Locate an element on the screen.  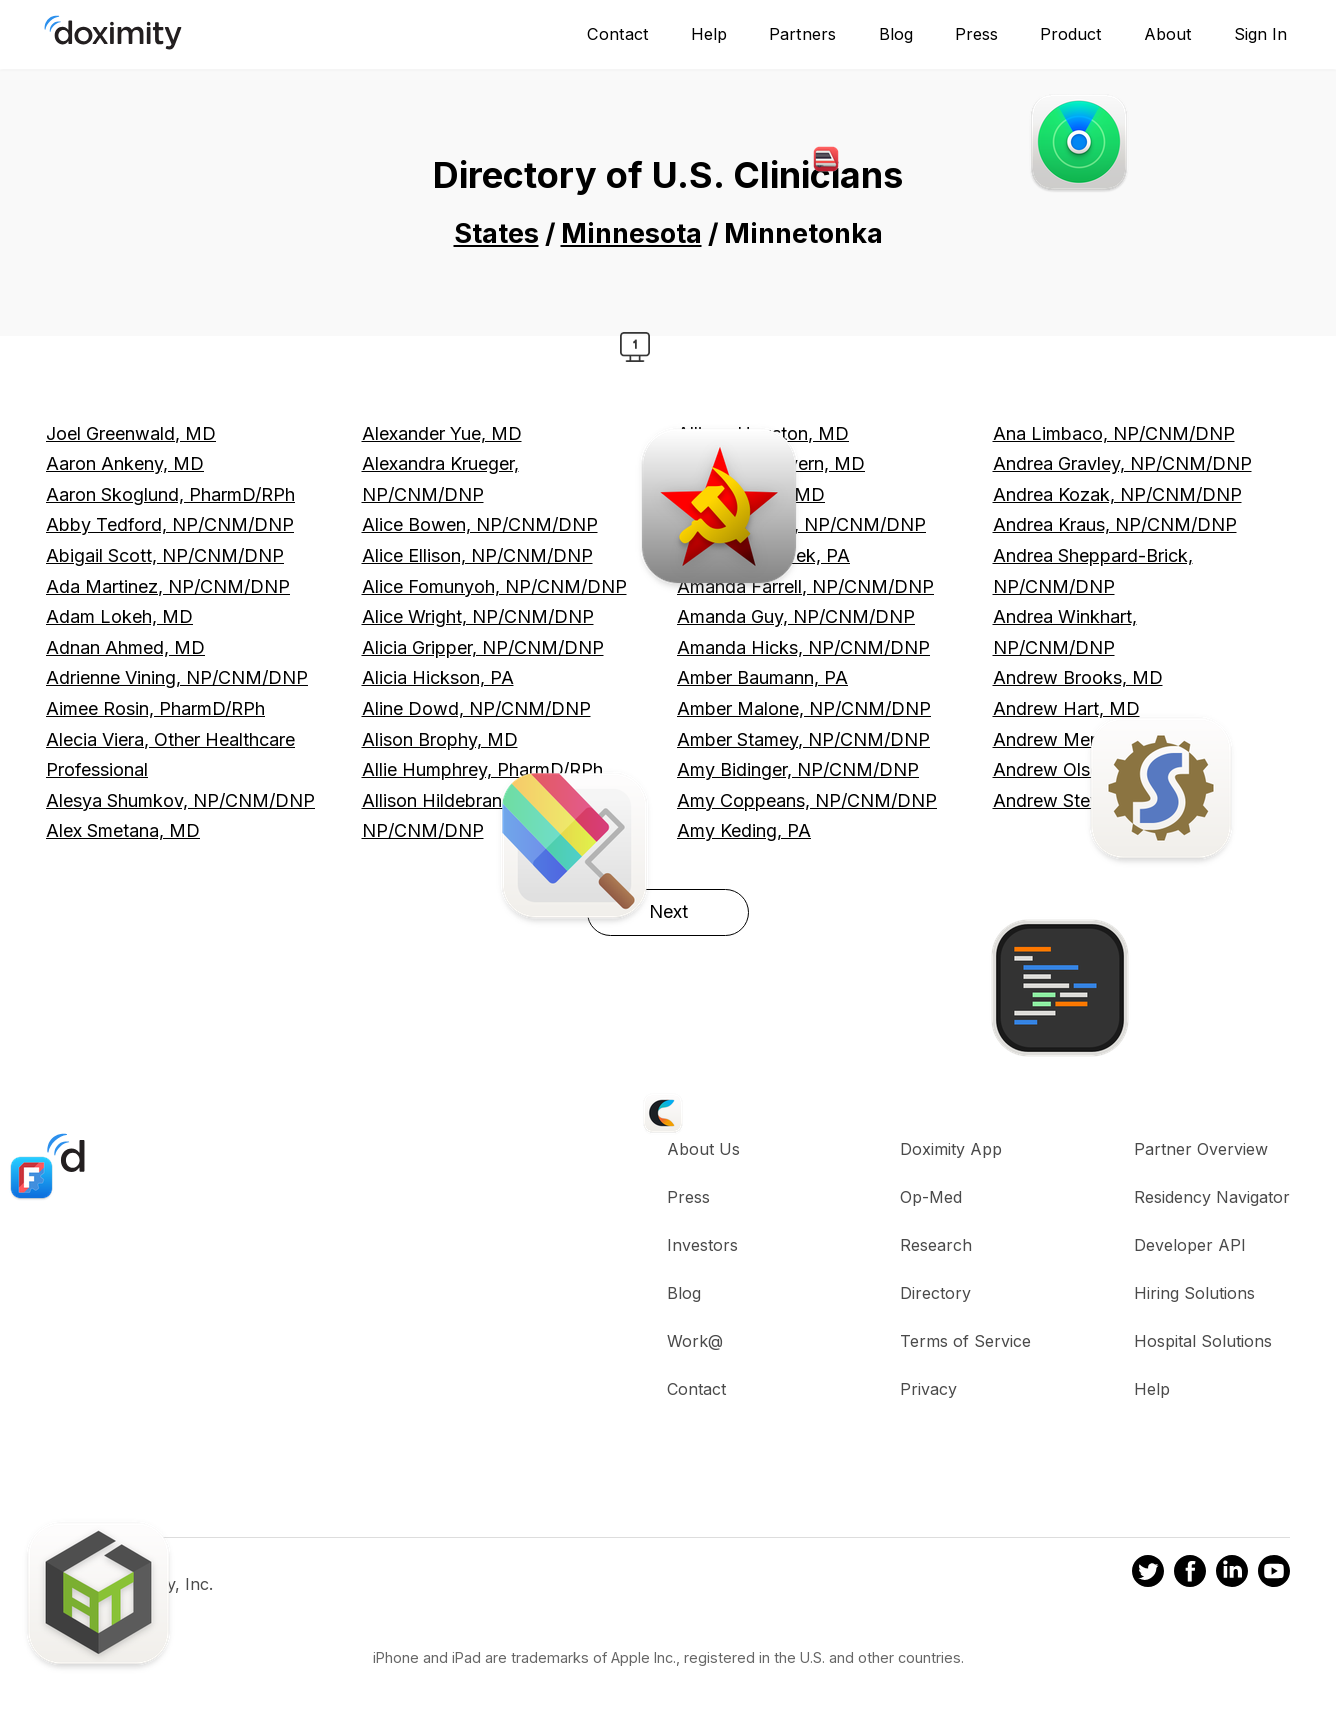
open the Find My app to locate devices or people is located at coordinates (1079, 142).